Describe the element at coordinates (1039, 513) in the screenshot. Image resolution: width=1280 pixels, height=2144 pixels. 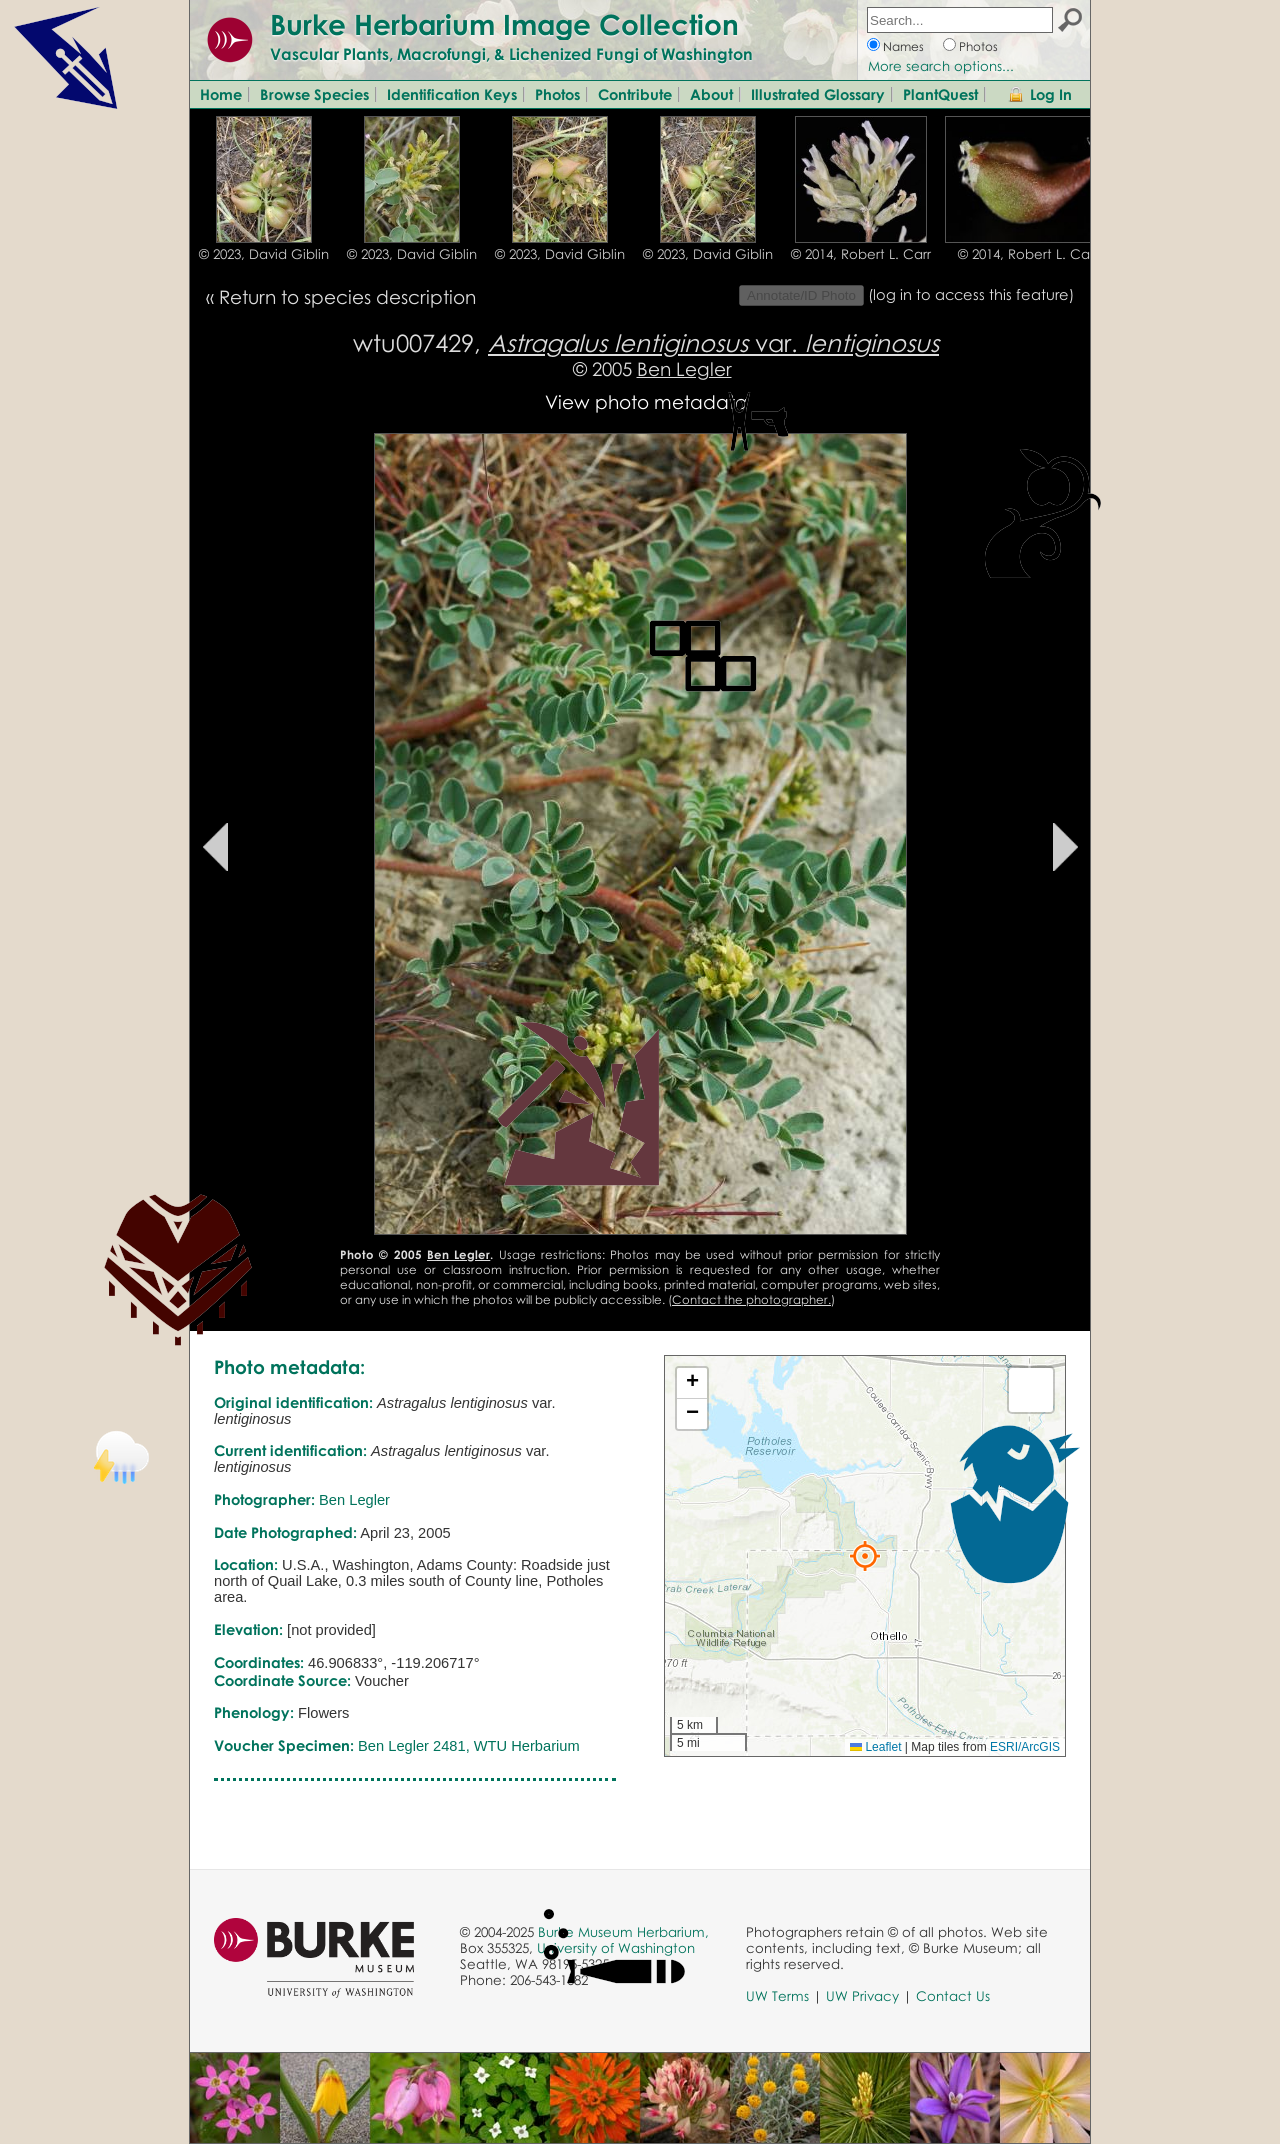
I see `indicates plant fruiting stage in gardening game` at that location.